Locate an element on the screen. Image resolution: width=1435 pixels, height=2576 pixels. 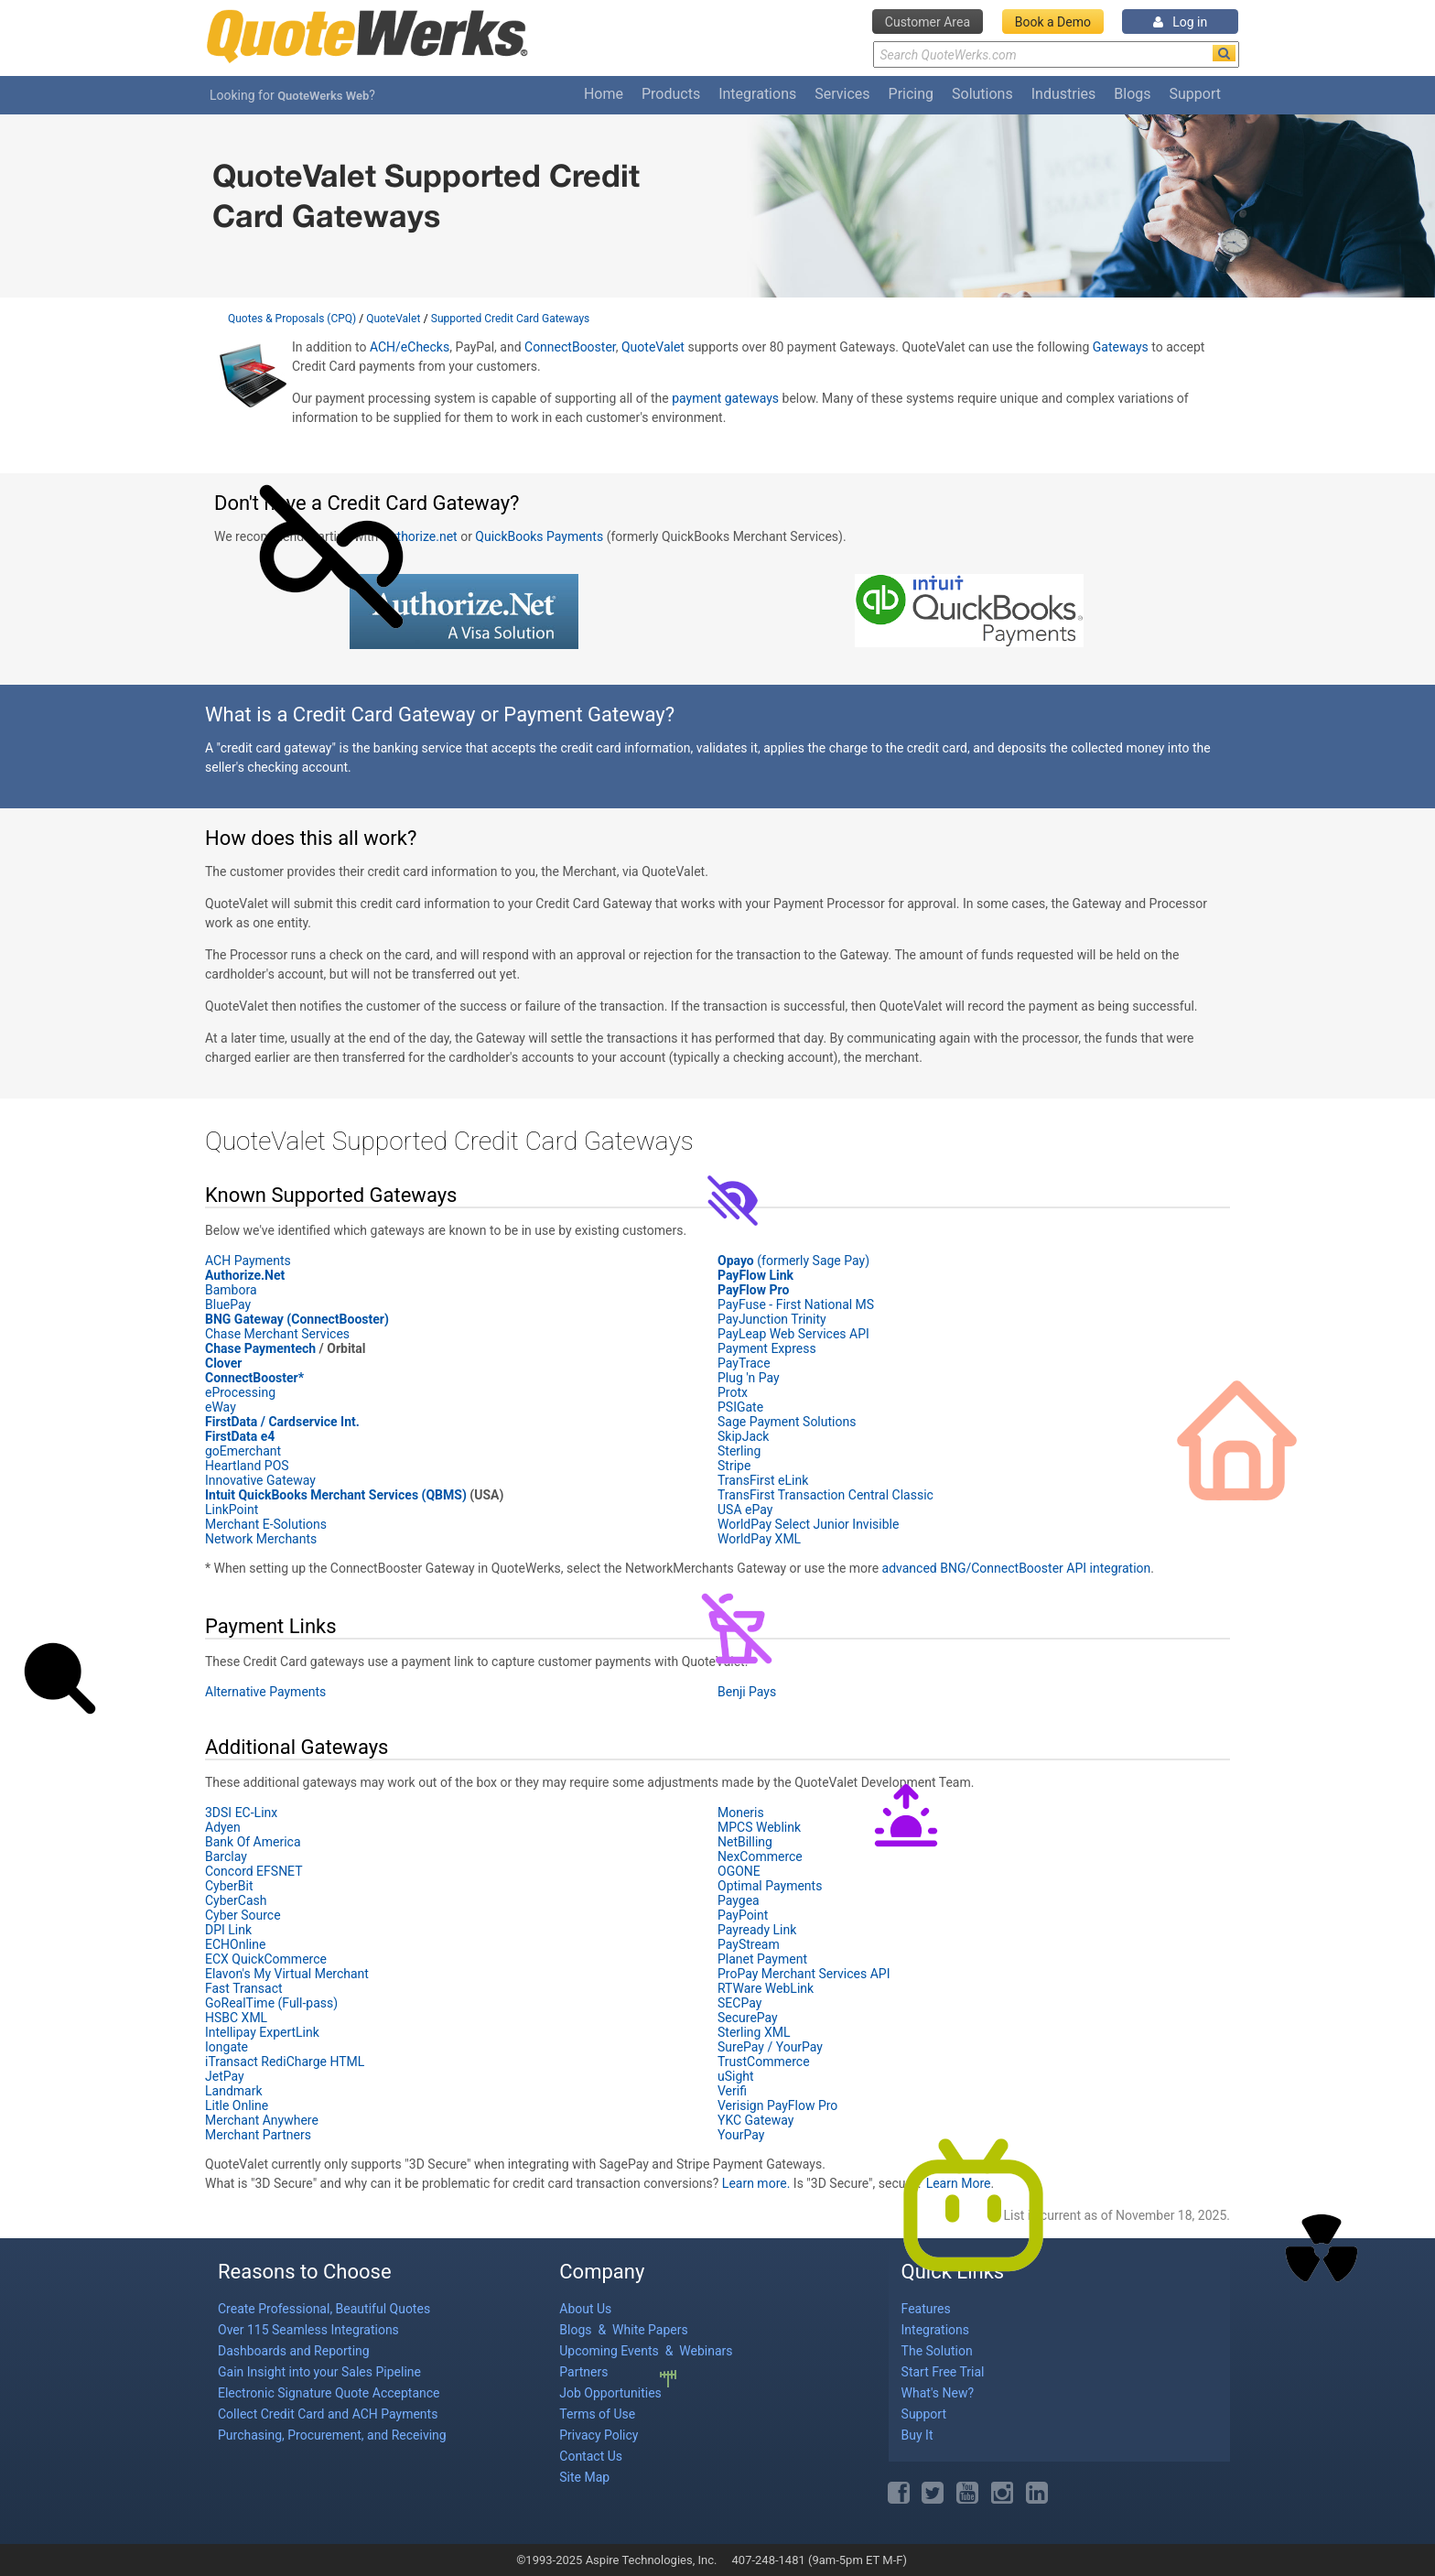
indicates low vision or visual impairment accessibility mode is located at coordinates (732, 1200).